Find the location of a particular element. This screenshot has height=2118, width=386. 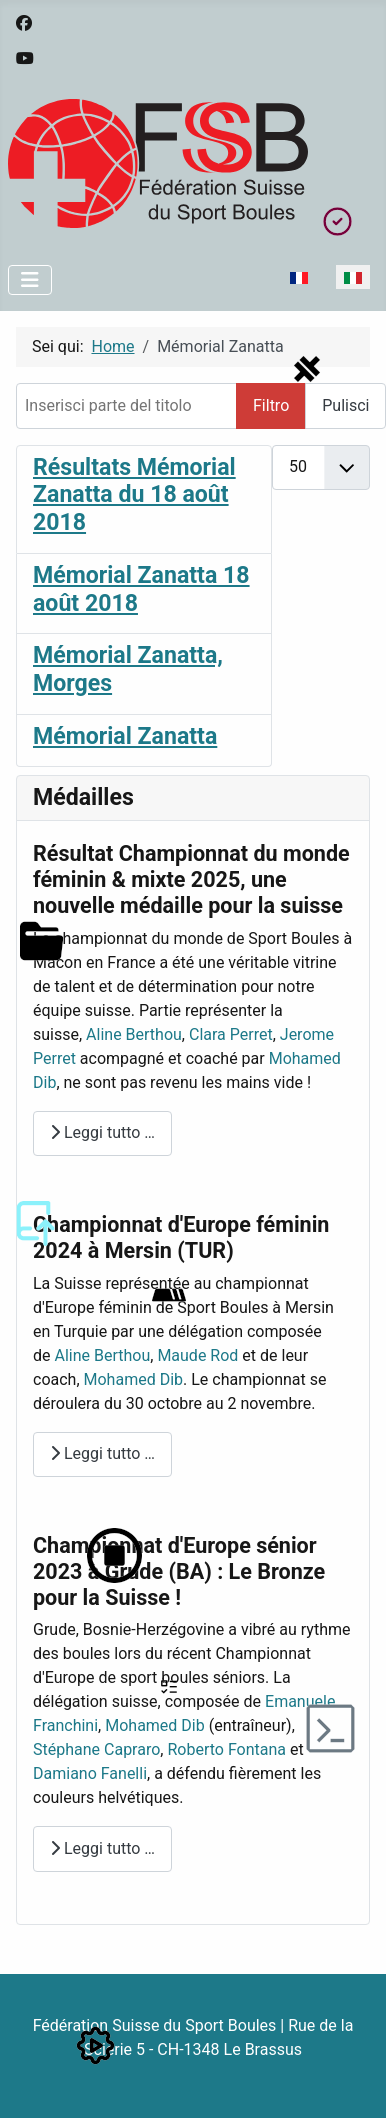

switch between open browser tabs is located at coordinates (169, 1295).